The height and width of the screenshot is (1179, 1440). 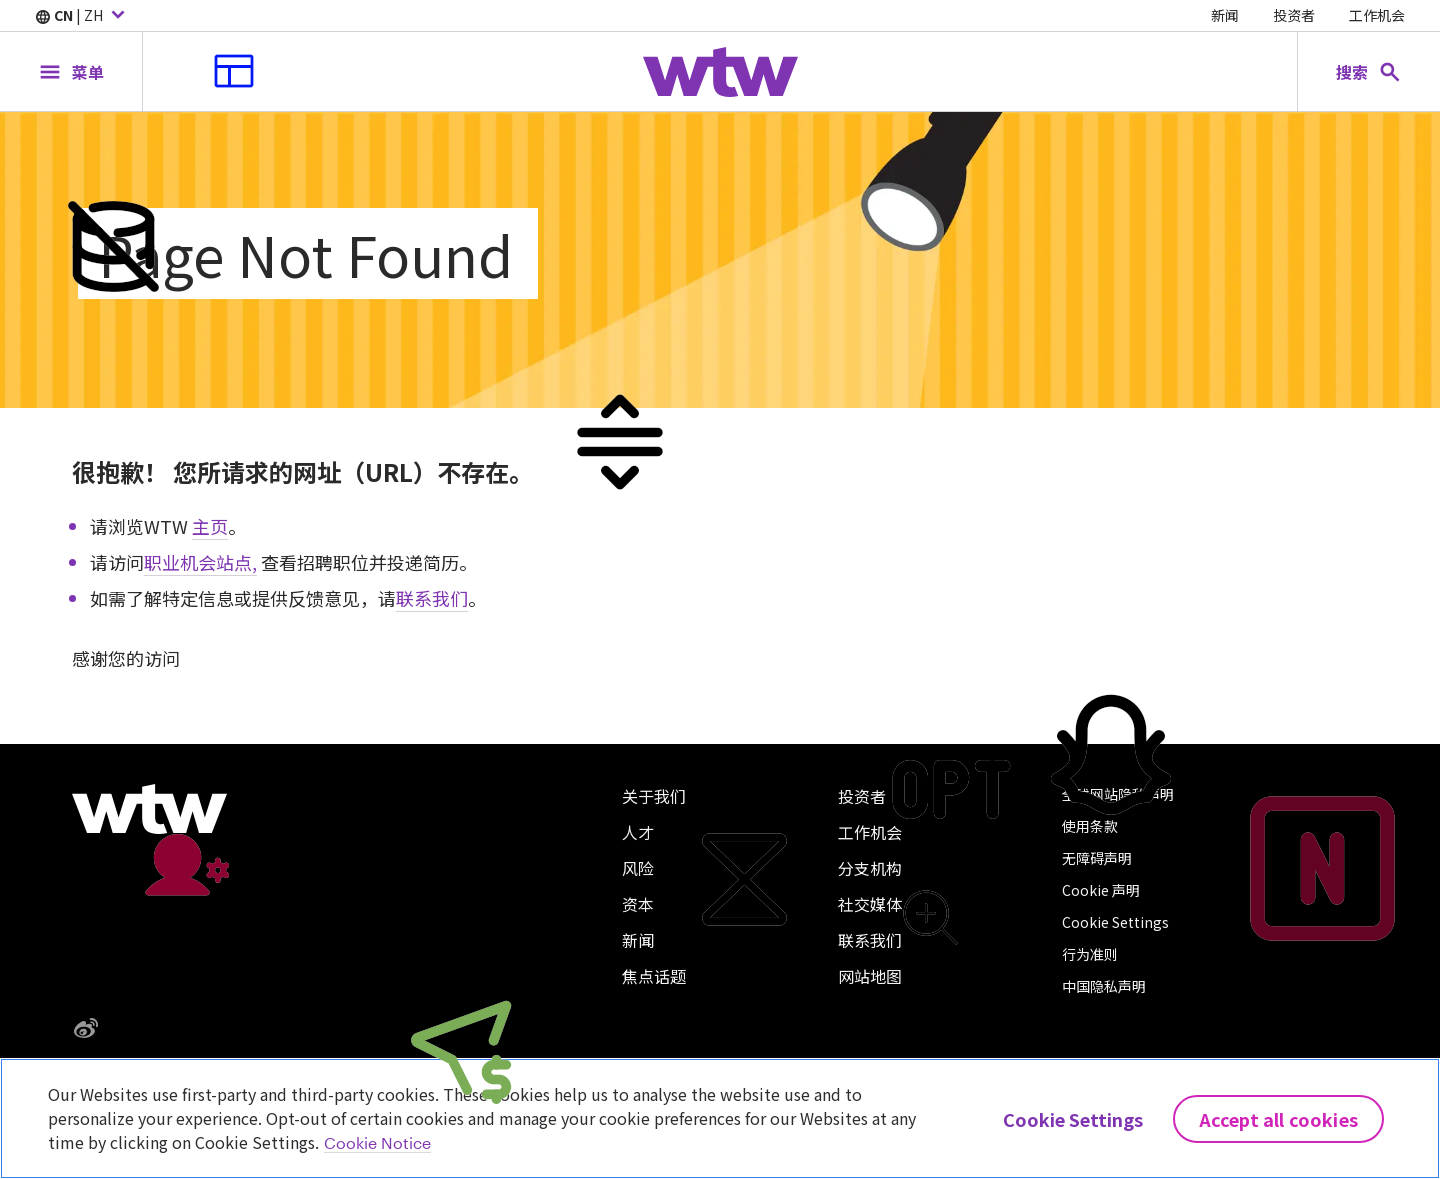 What do you see at coordinates (1322, 868) in the screenshot?
I see `indicates an item starting with the letter N` at bounding box center [1322, 868].